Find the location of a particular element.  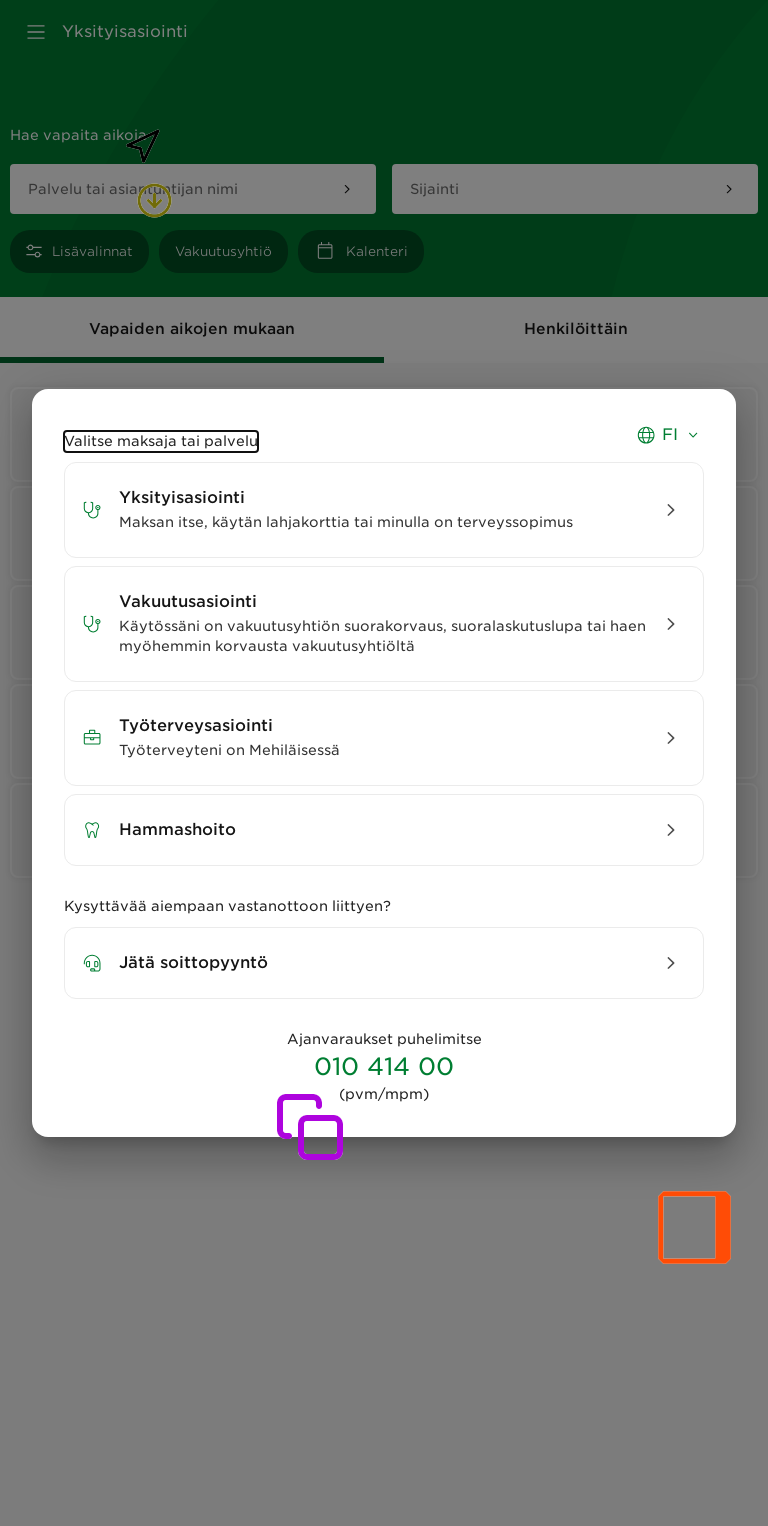

copy to clipboard is located at coordinates (310, 1127).